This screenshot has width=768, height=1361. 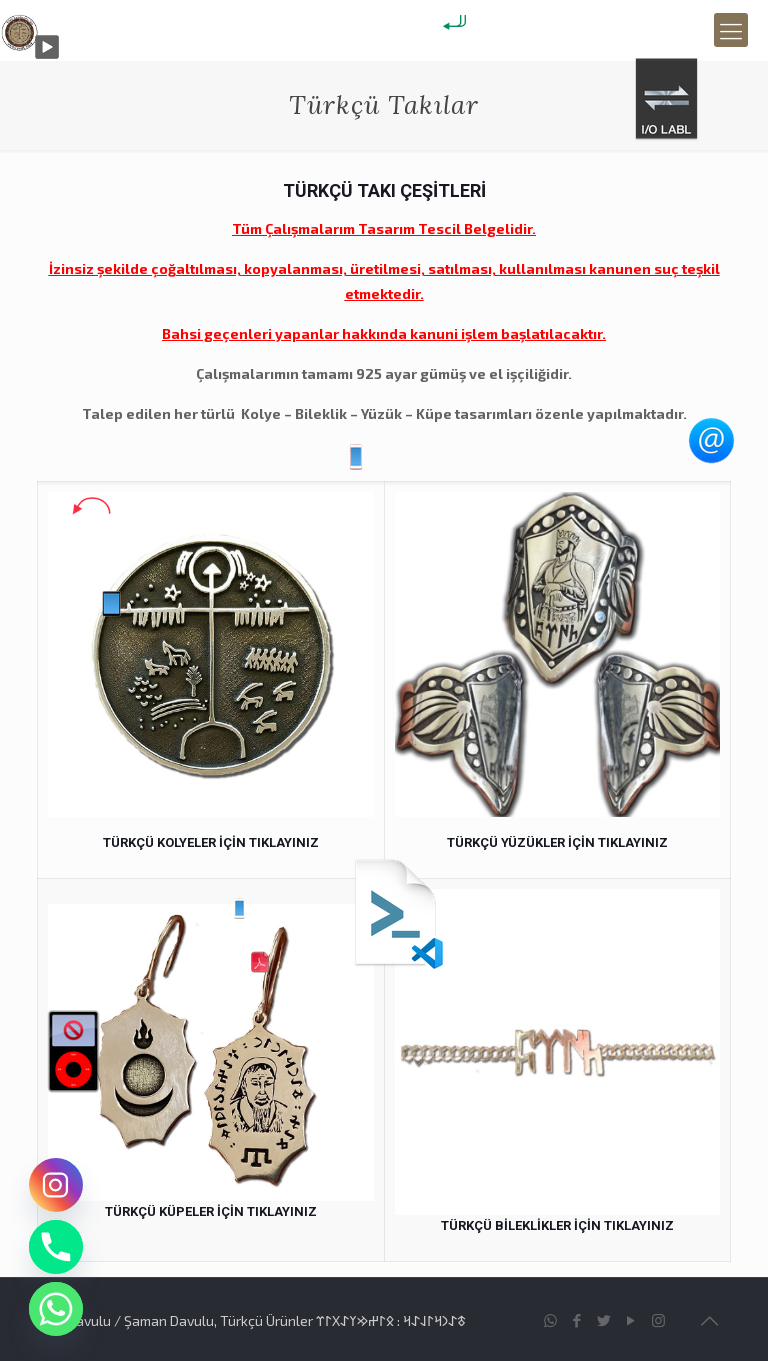 I want to click on iPod device with sync error or connection issue, so click(x=73, y=1051).